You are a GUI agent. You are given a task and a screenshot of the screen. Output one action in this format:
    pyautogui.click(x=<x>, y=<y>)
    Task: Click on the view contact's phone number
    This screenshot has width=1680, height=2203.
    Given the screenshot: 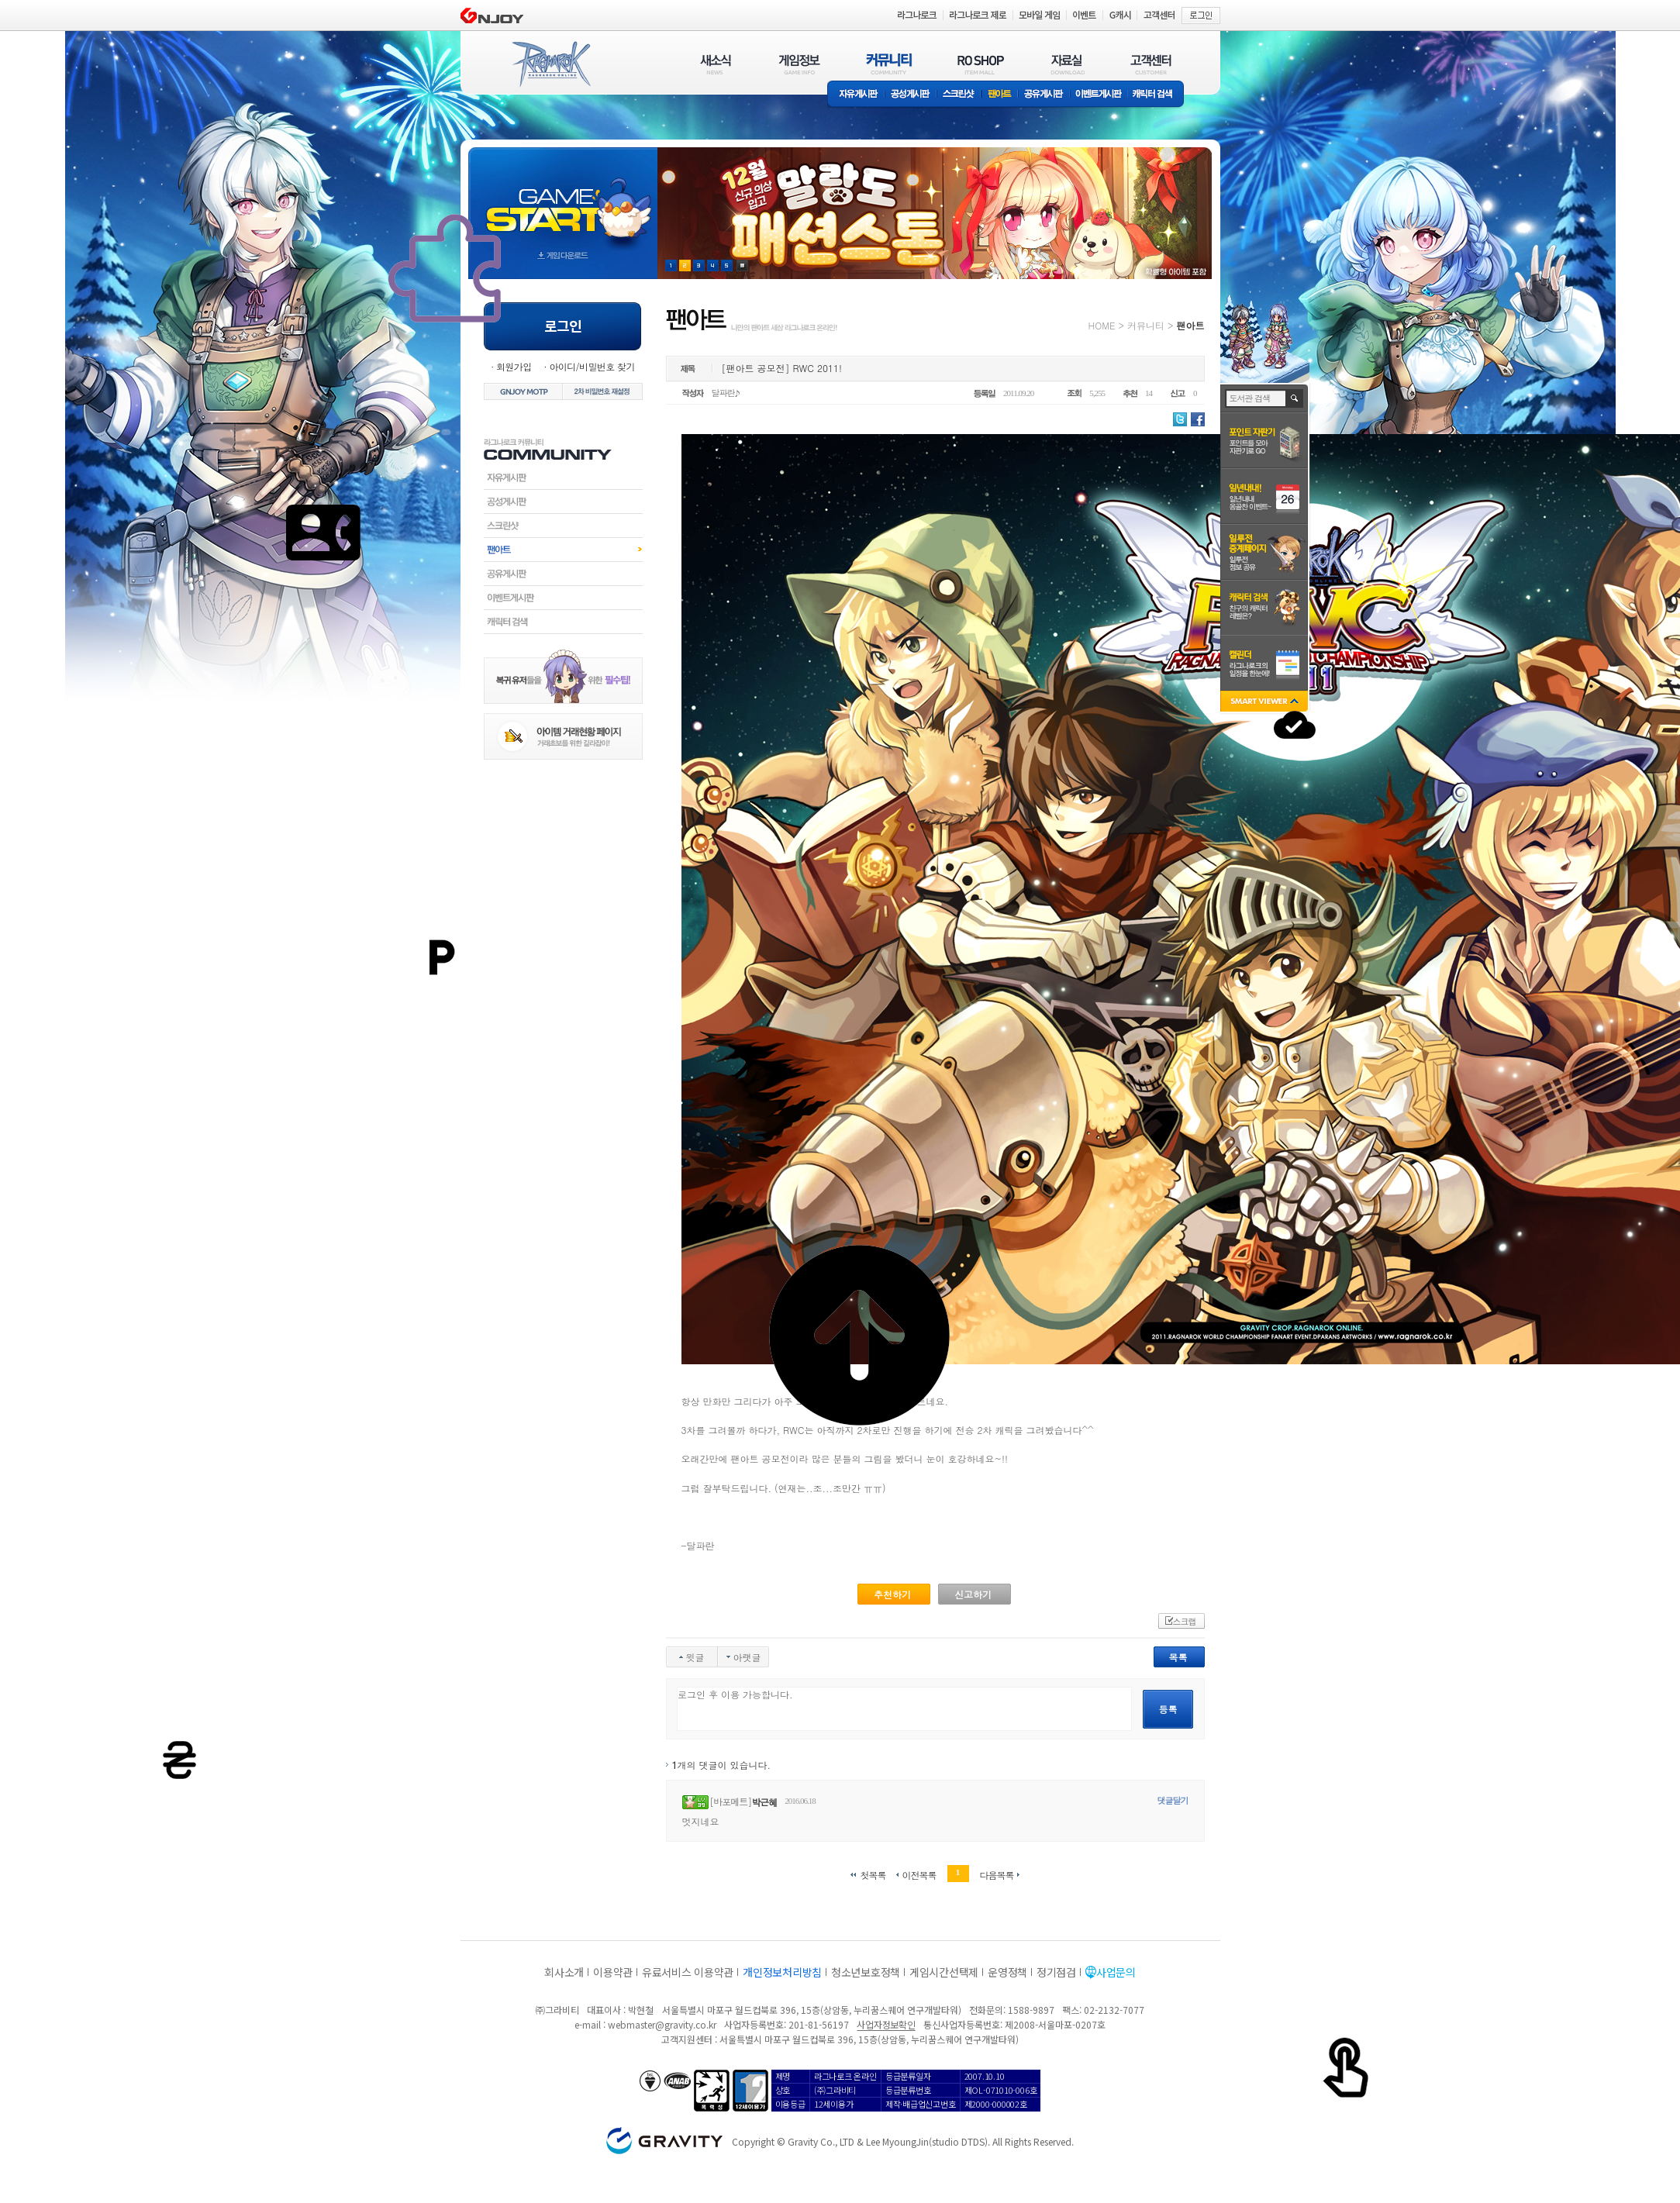 What is the action you would take?
    pyautogui.click(x=323, y=533)
    